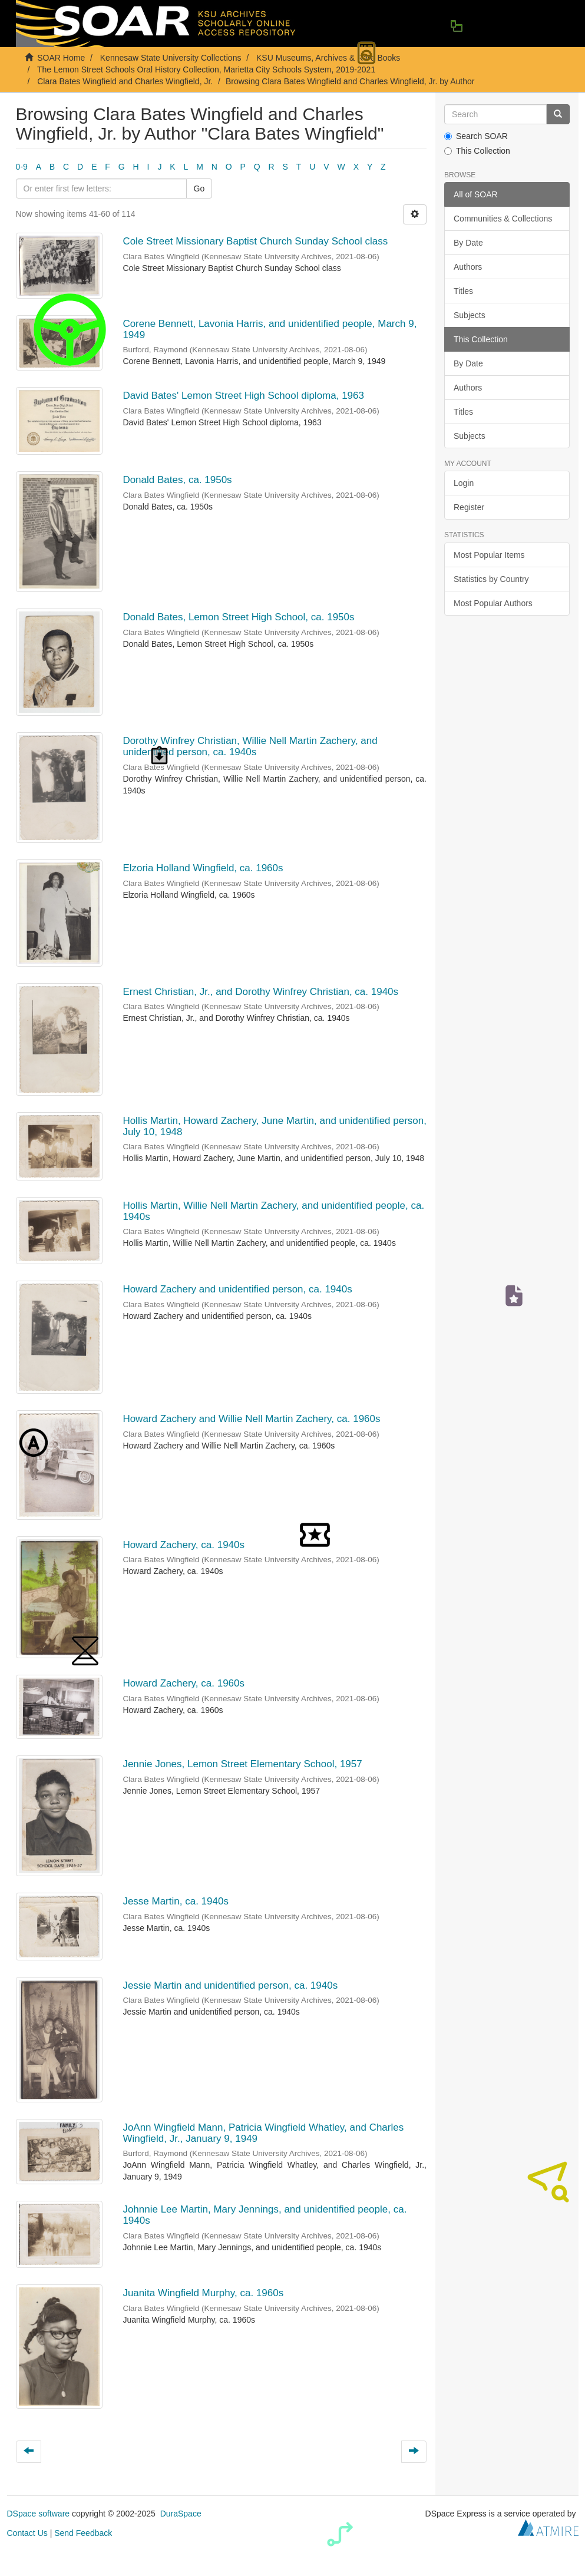 The width and height of the screenshot is (585, 2576). Describe the element at coordinates (457, 26) in the screenshot. I see `toggle editor layout arrangement` at that location.